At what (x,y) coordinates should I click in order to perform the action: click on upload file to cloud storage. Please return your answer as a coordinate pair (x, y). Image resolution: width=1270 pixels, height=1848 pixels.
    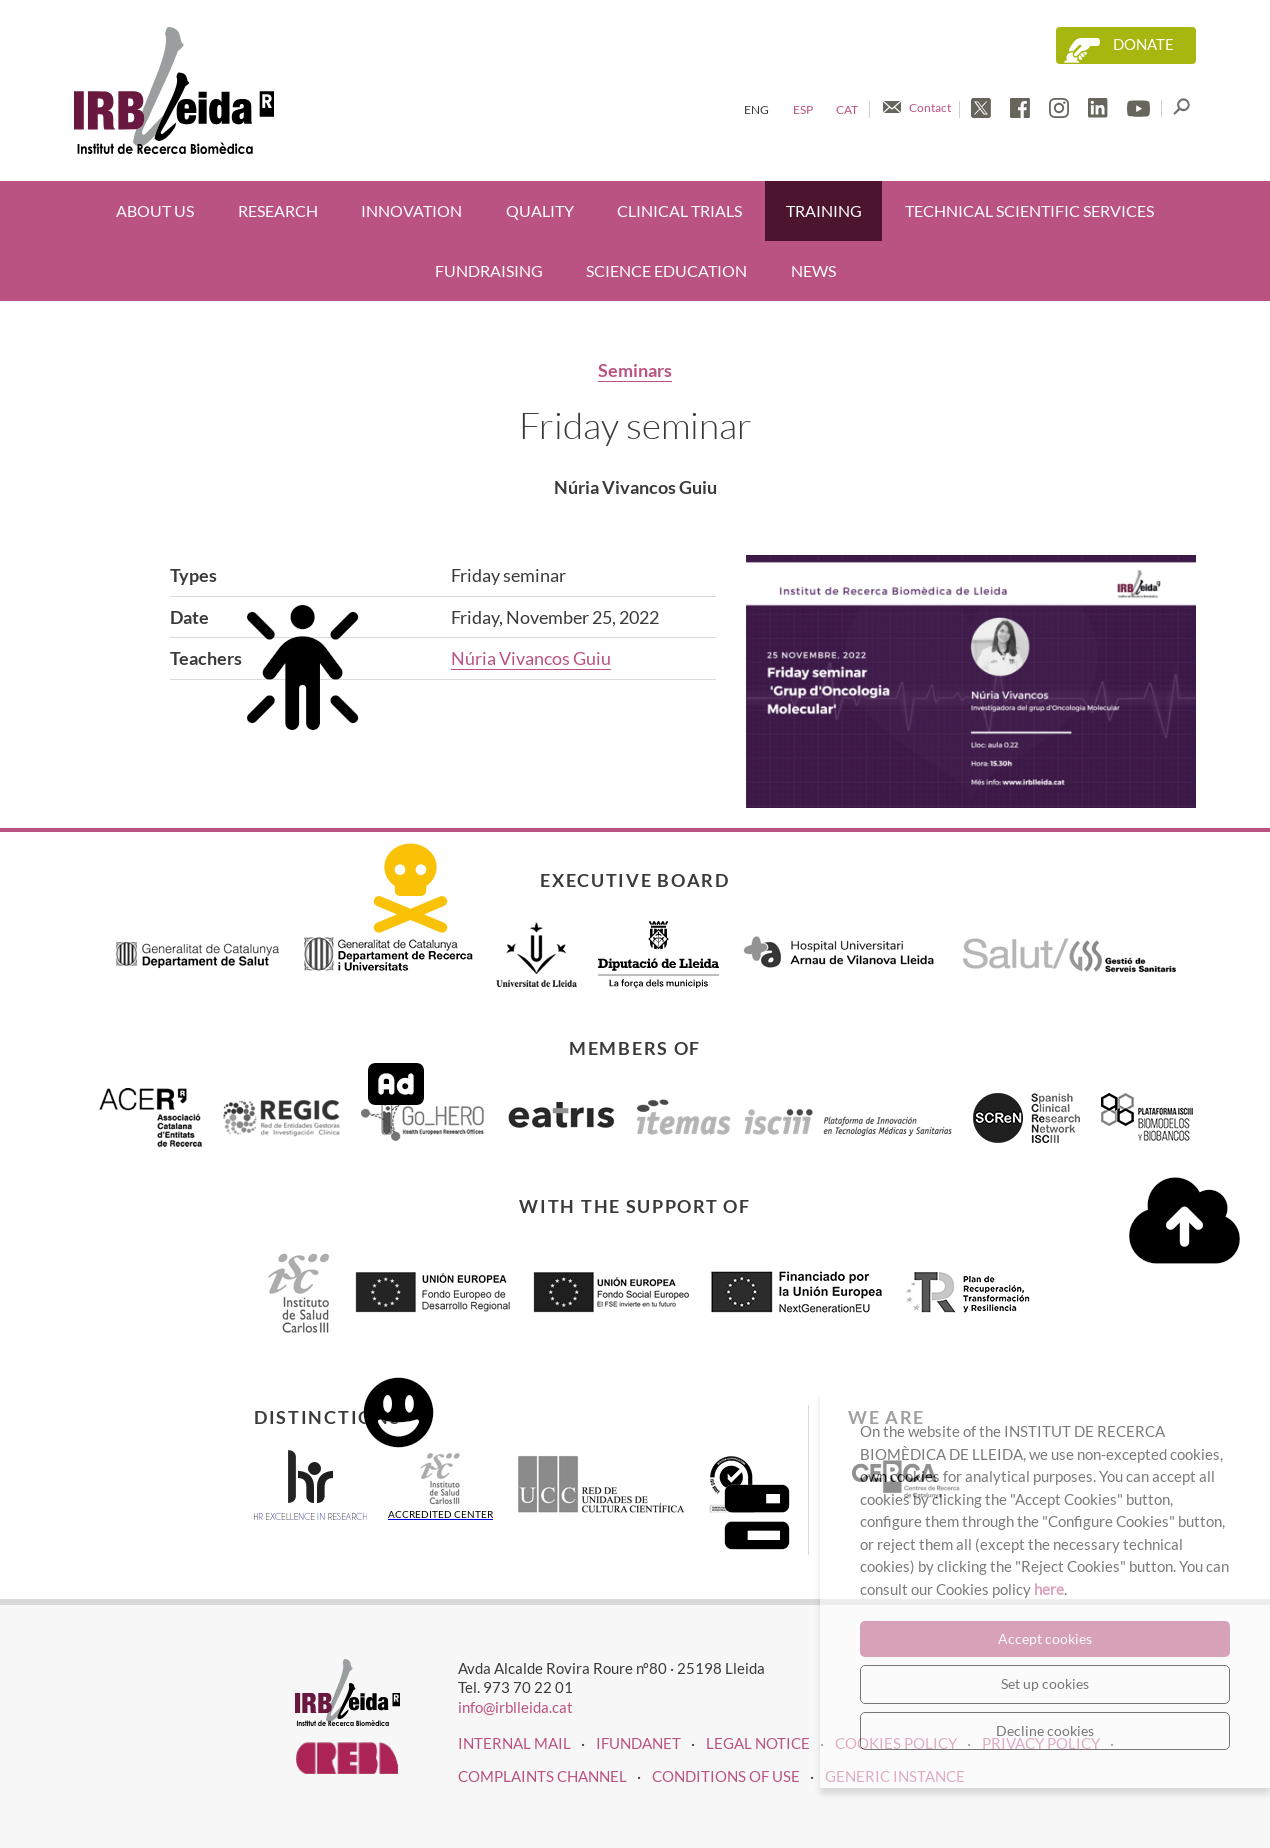
    Looking at the image, I should click on (1184, 1220).